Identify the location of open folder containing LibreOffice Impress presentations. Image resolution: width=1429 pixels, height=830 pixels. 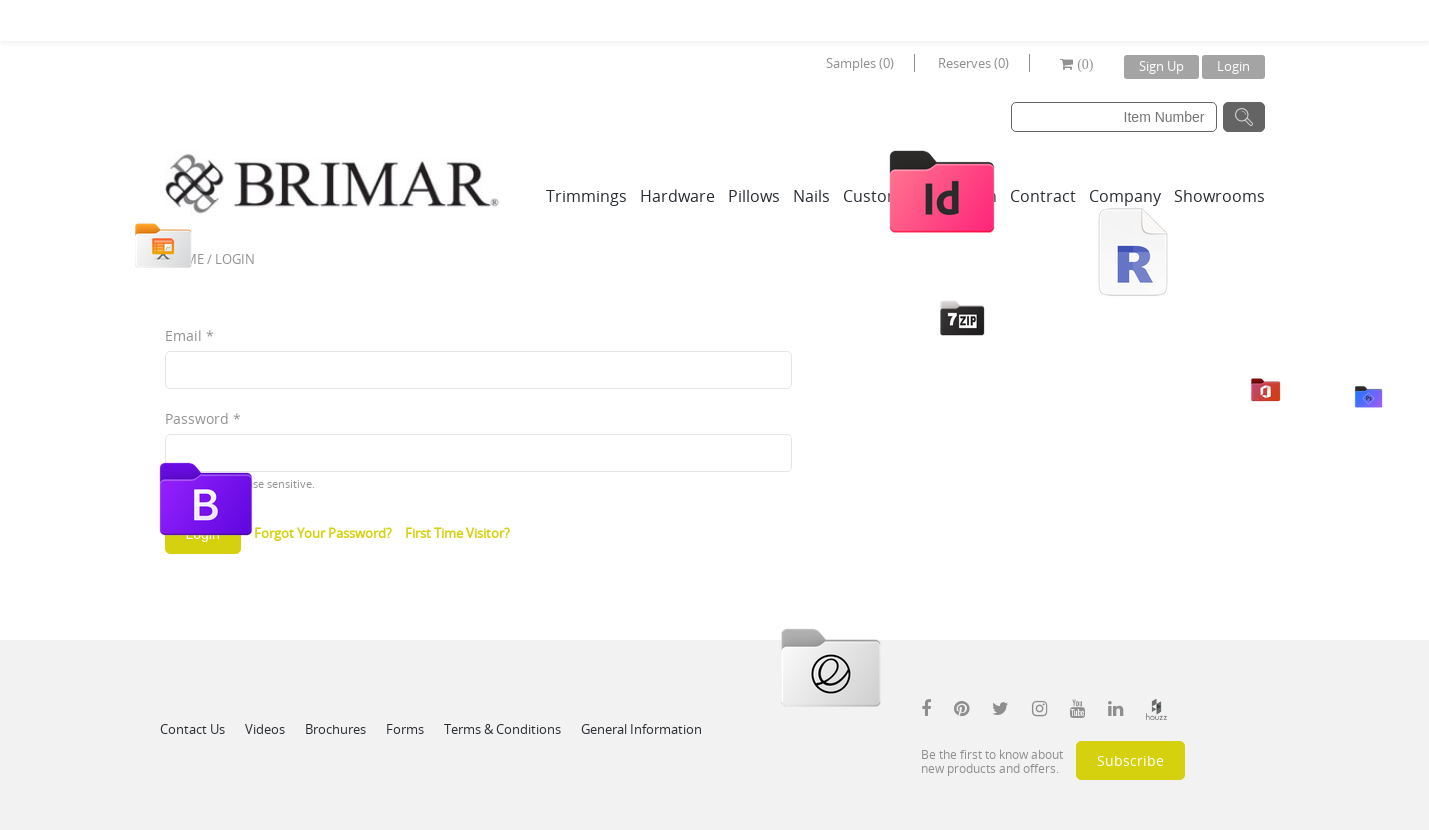
(163, 247).